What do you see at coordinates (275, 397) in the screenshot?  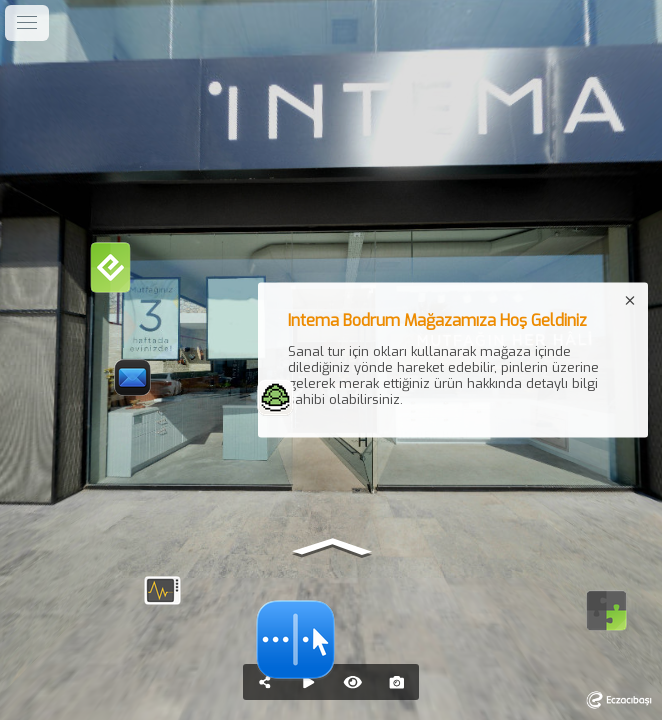 I see `open turtl secure note-taking app` at bounding box center [275, 397].